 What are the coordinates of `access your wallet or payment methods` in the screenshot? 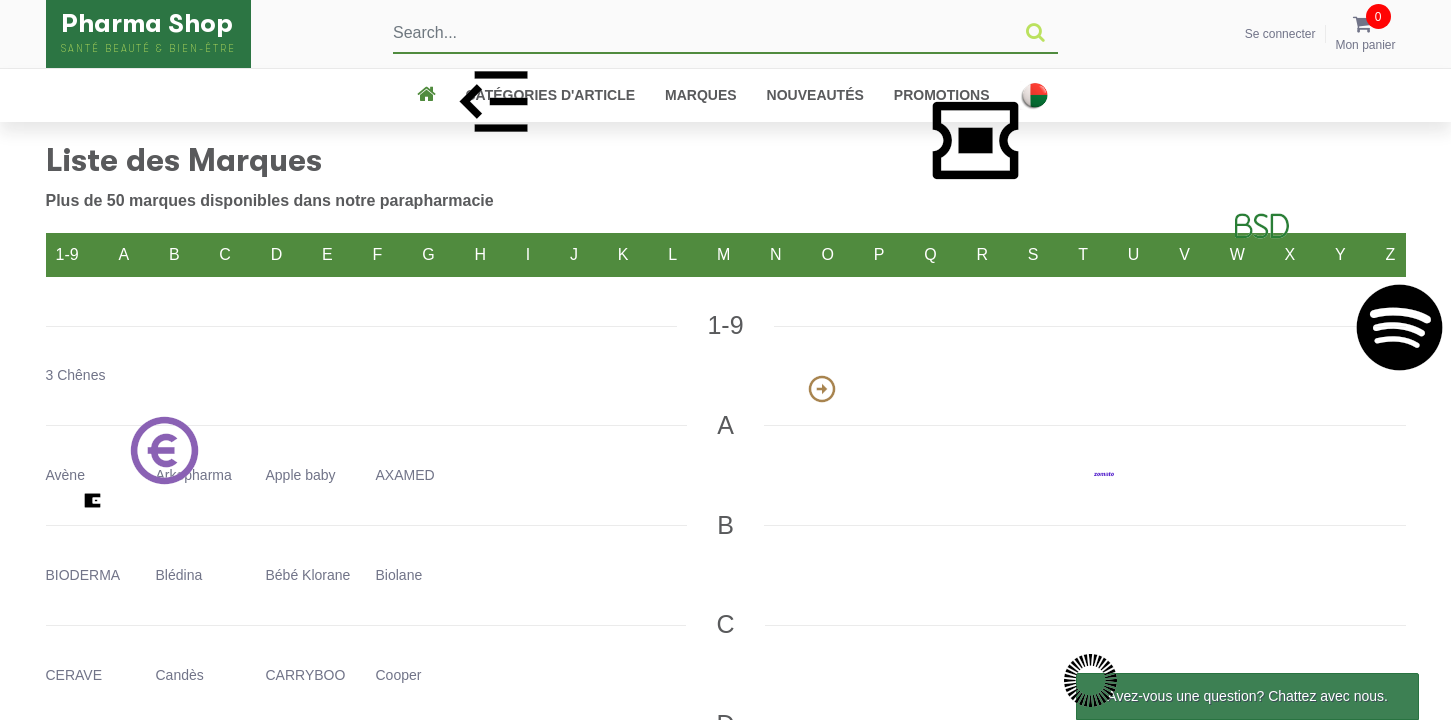 It's located at (92, 500).